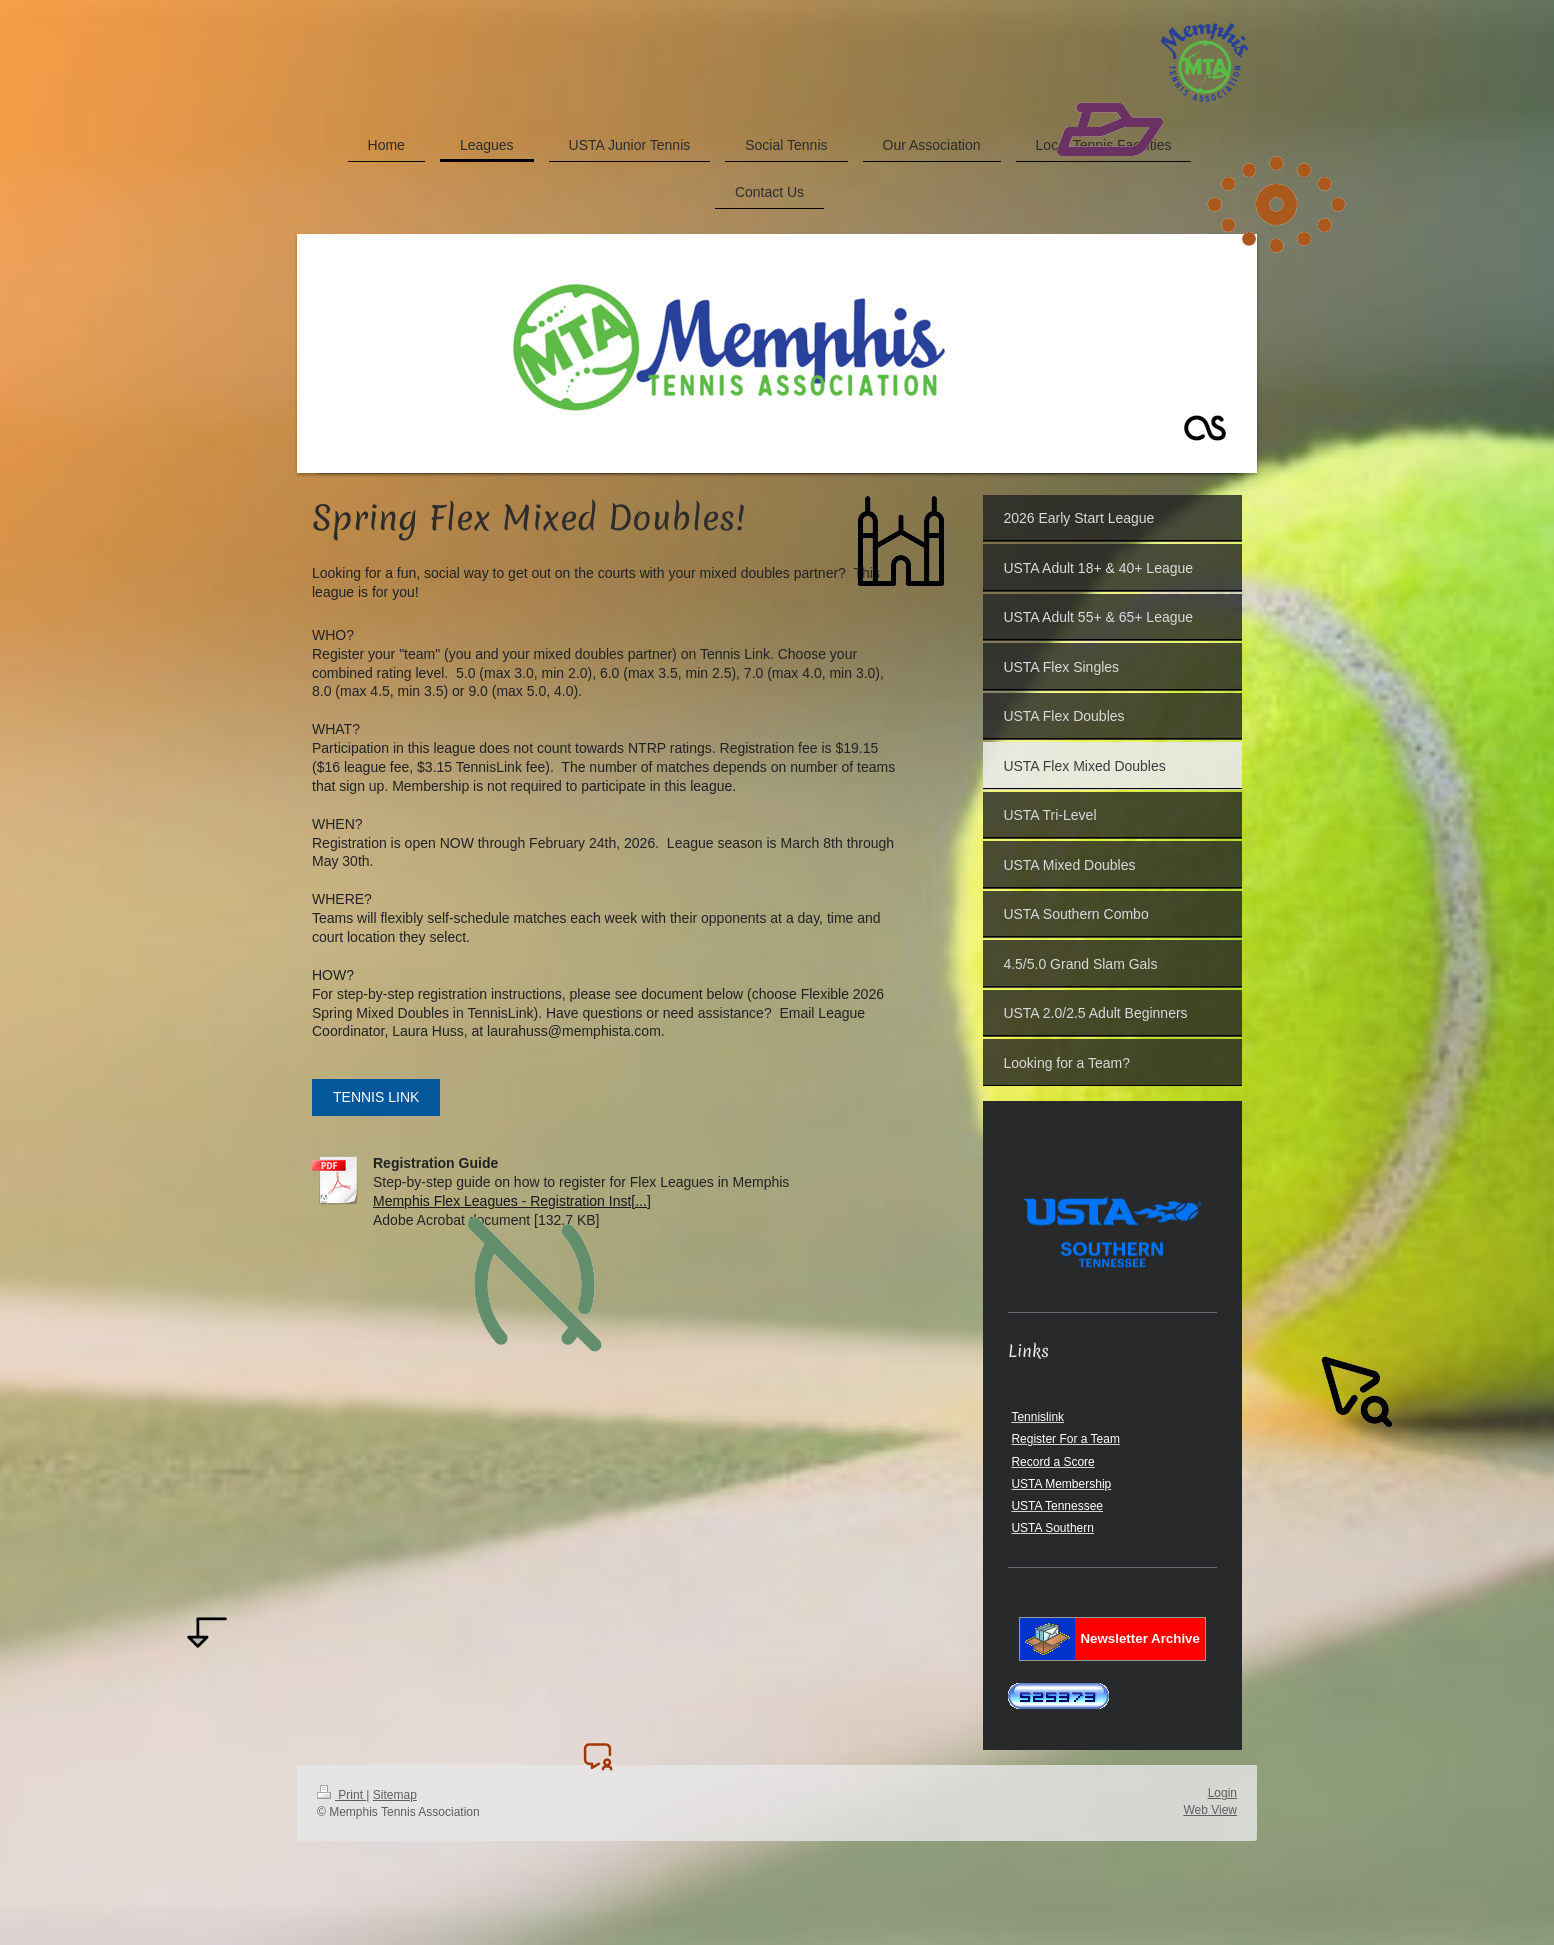 The image size is (1554, 1945). What do you see at coordinates (1276, 204) in the screenshot?
I see `preview mode with limited visibility` at bounding box center [1276, 204].